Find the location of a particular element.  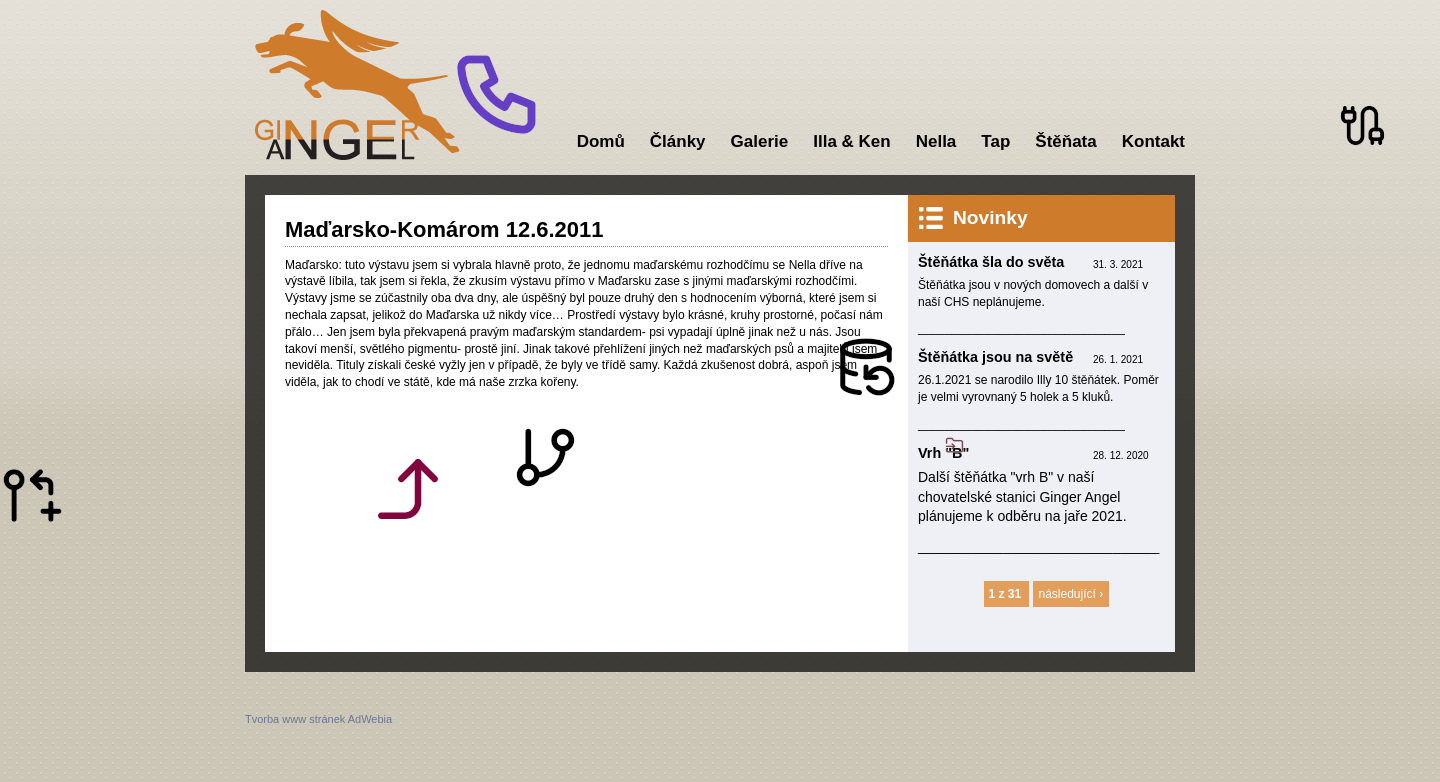

restore database from backup is located at coordinates (866, 367).